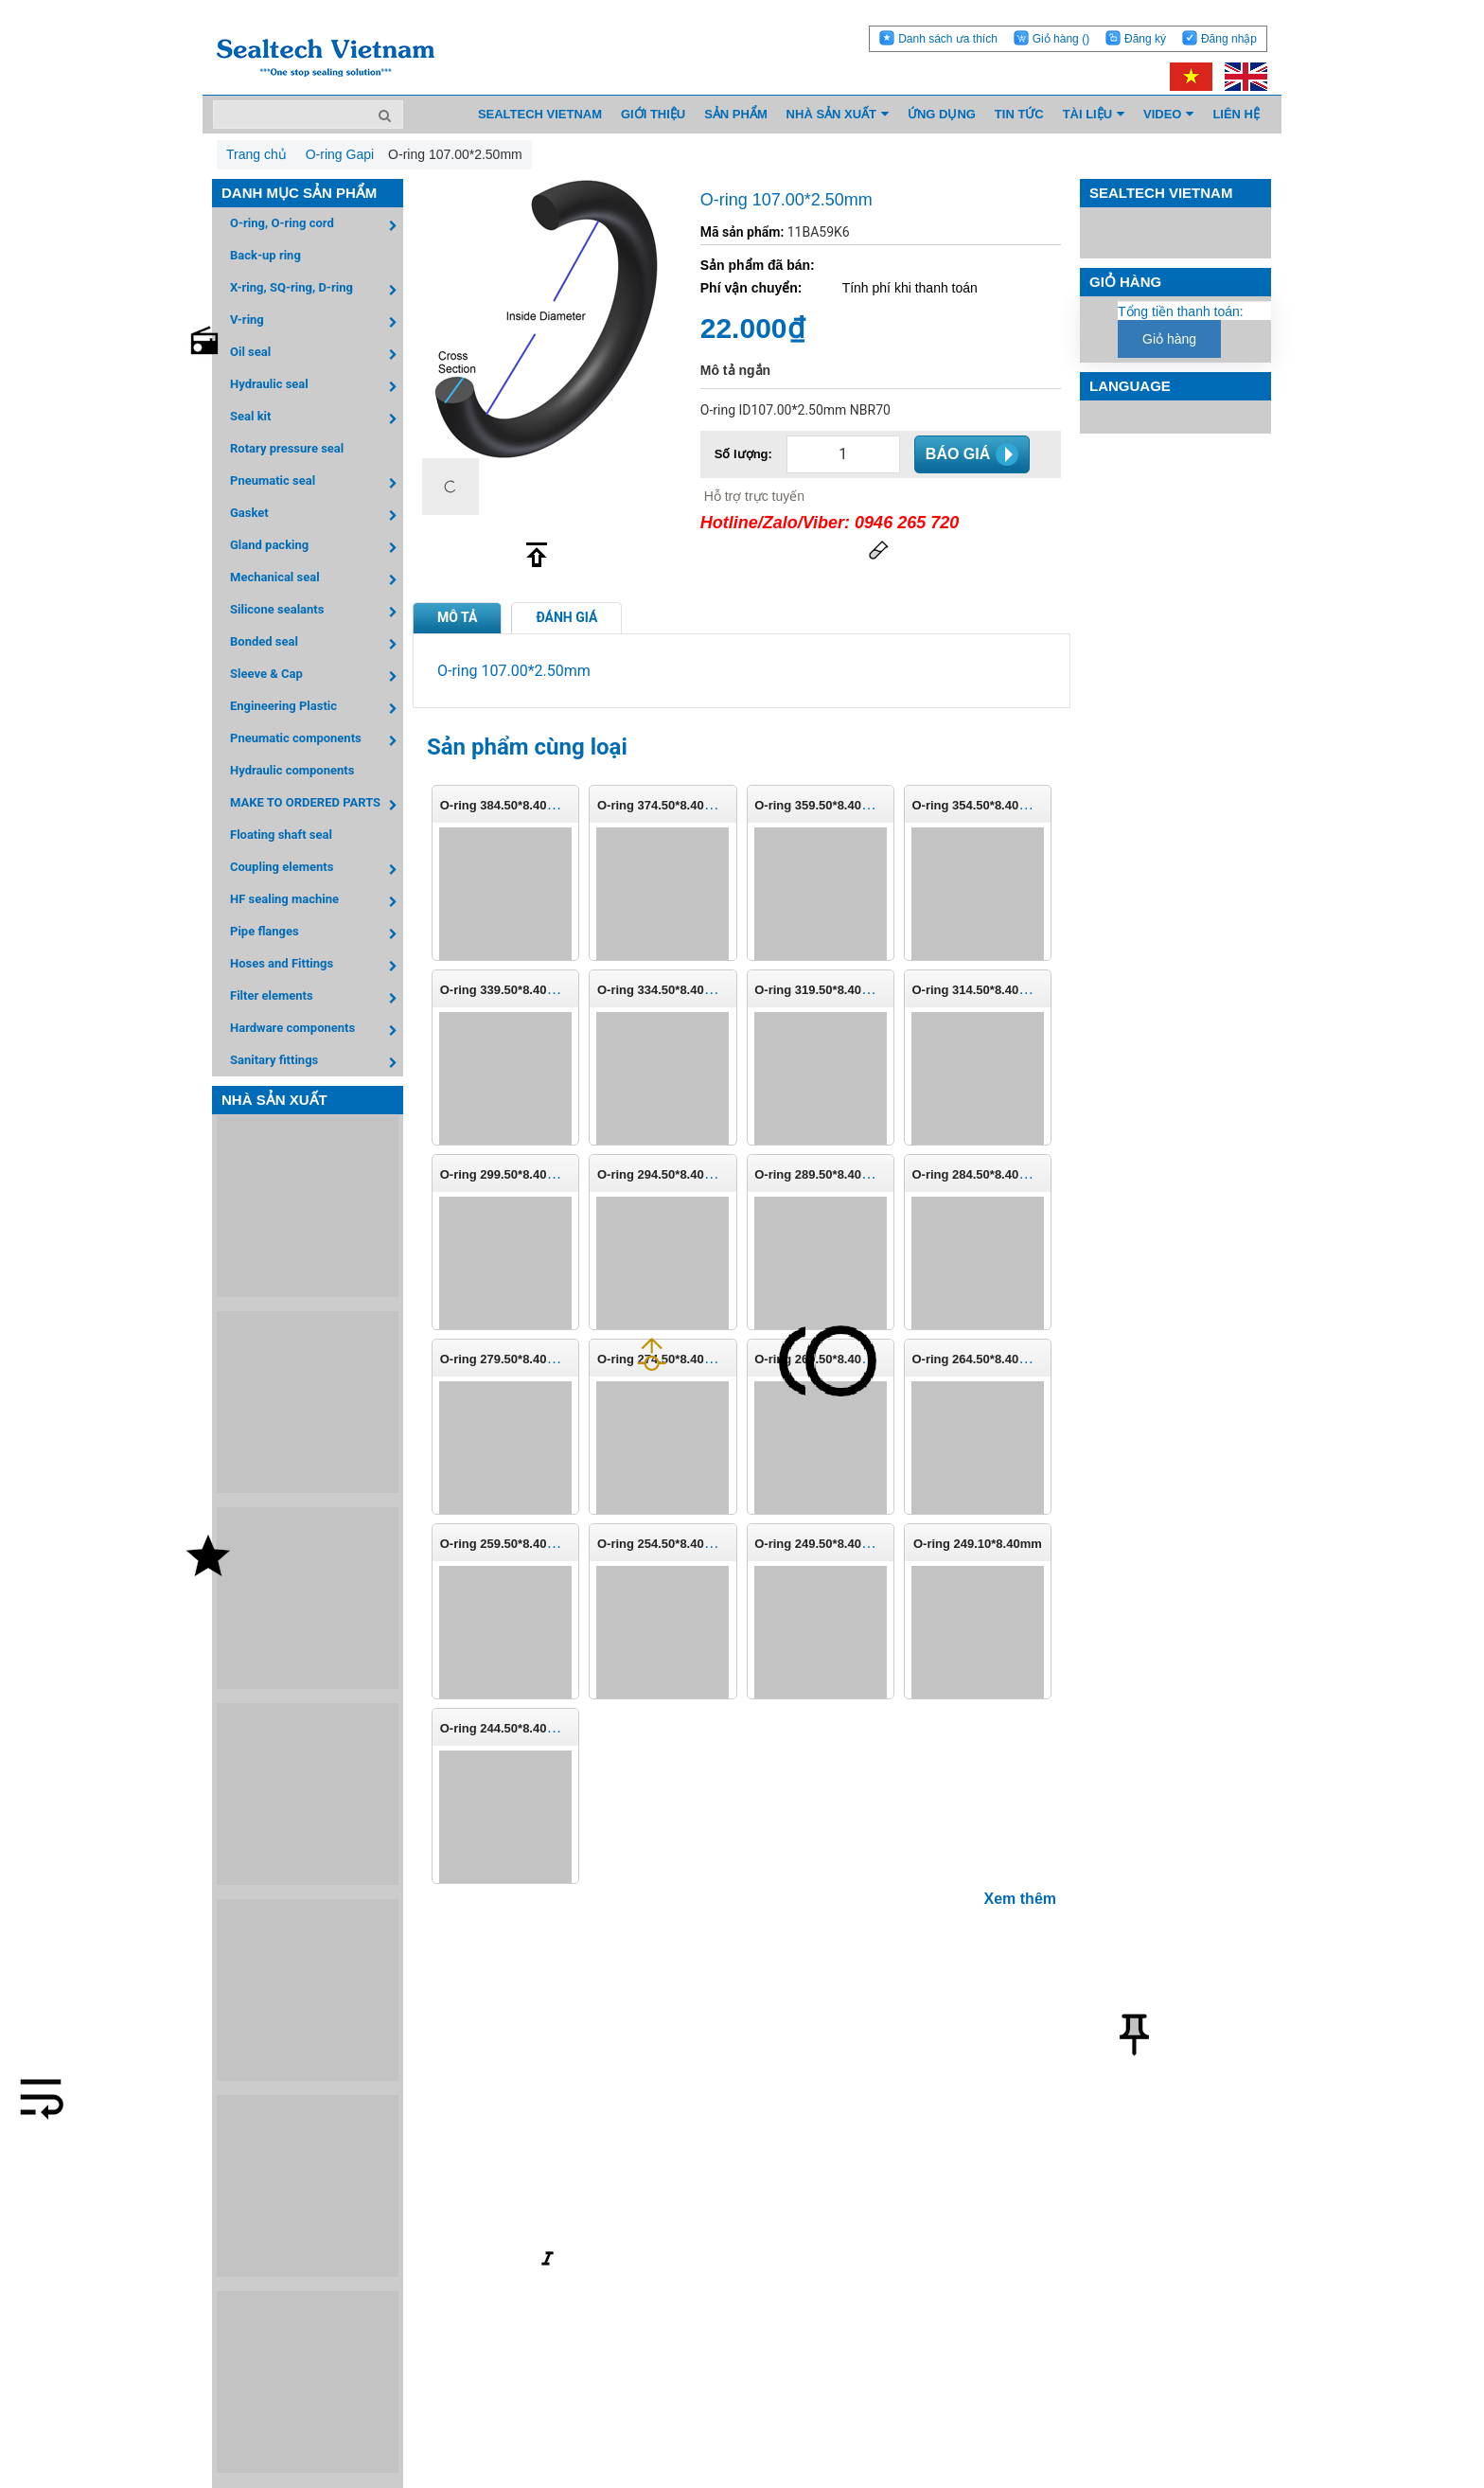  Describe the element at coordinates (1134, 2035) in the screenshot. I see `pin an item to keep it visible` at that location.